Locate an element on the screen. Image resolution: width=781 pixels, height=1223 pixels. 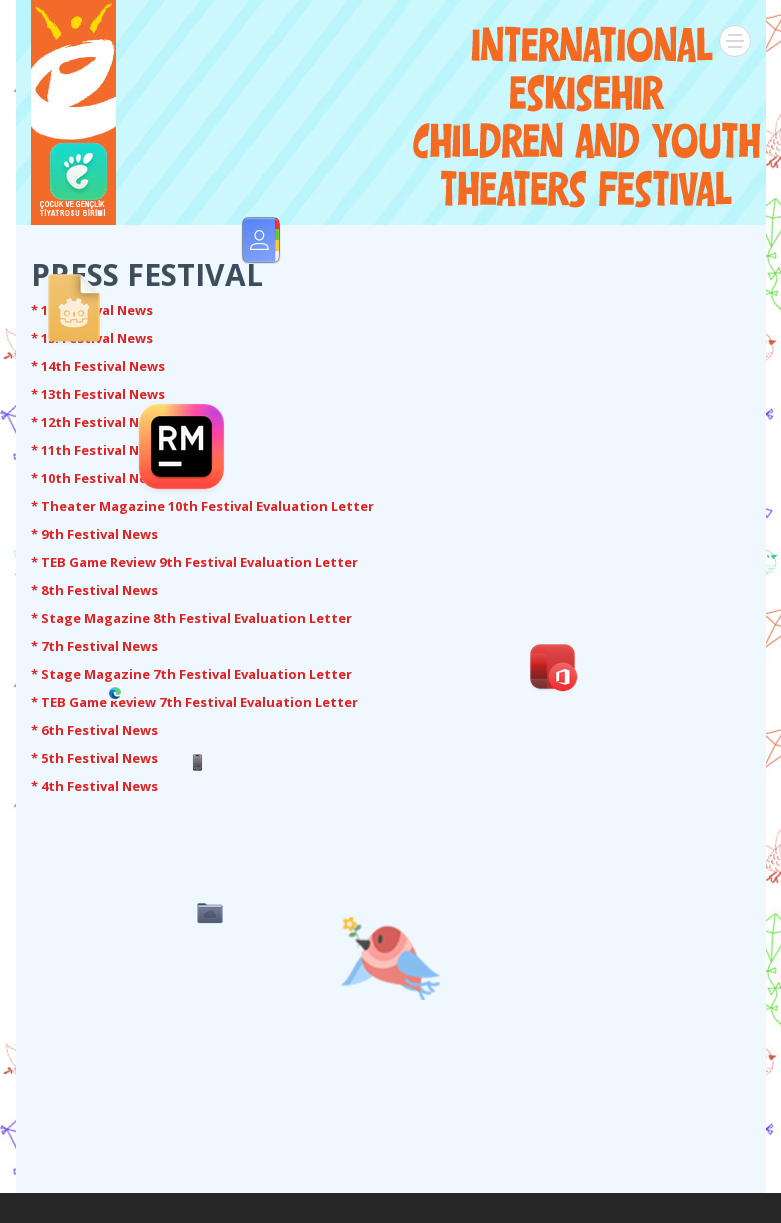
open microsoft edge browser is located at coordinates (115, 693).